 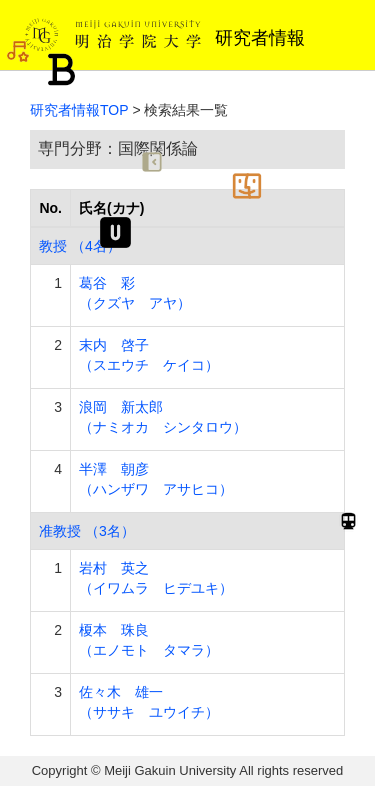 What do you see at coordinates (17, 50) in the screenshot?
I see `add song to favorites` at bounding box center [17, 50].